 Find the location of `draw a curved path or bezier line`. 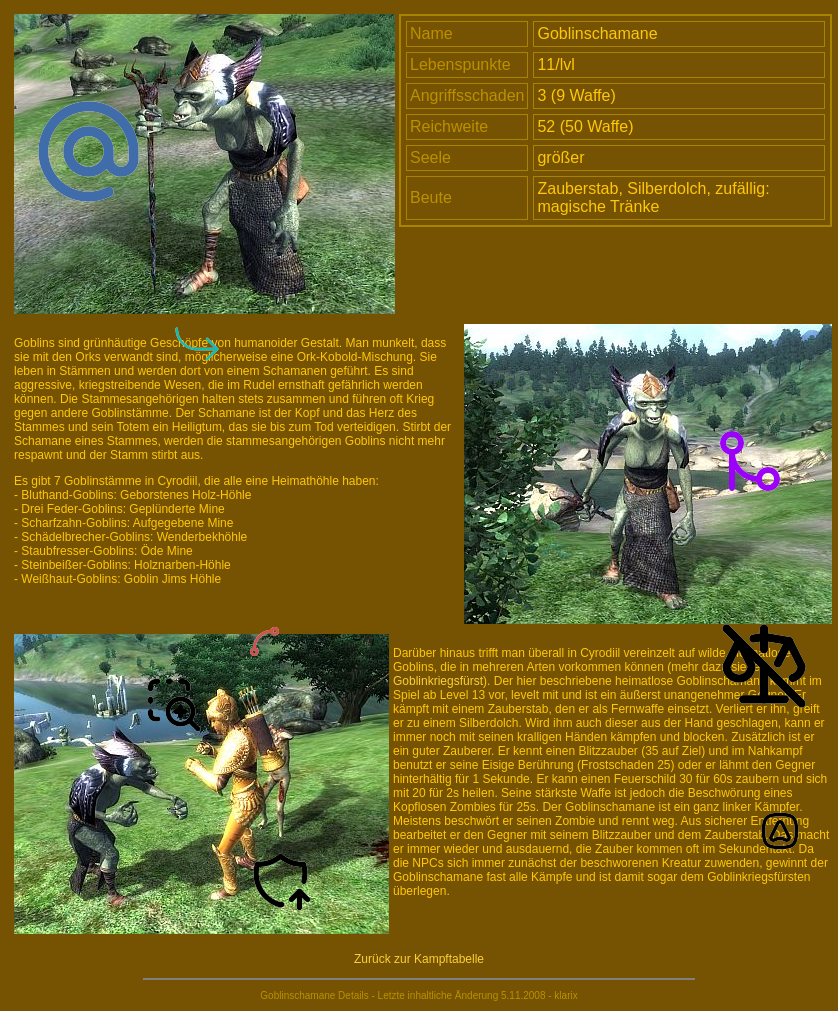

draw a curved path or bezier line is located at coordinates (264, 641).